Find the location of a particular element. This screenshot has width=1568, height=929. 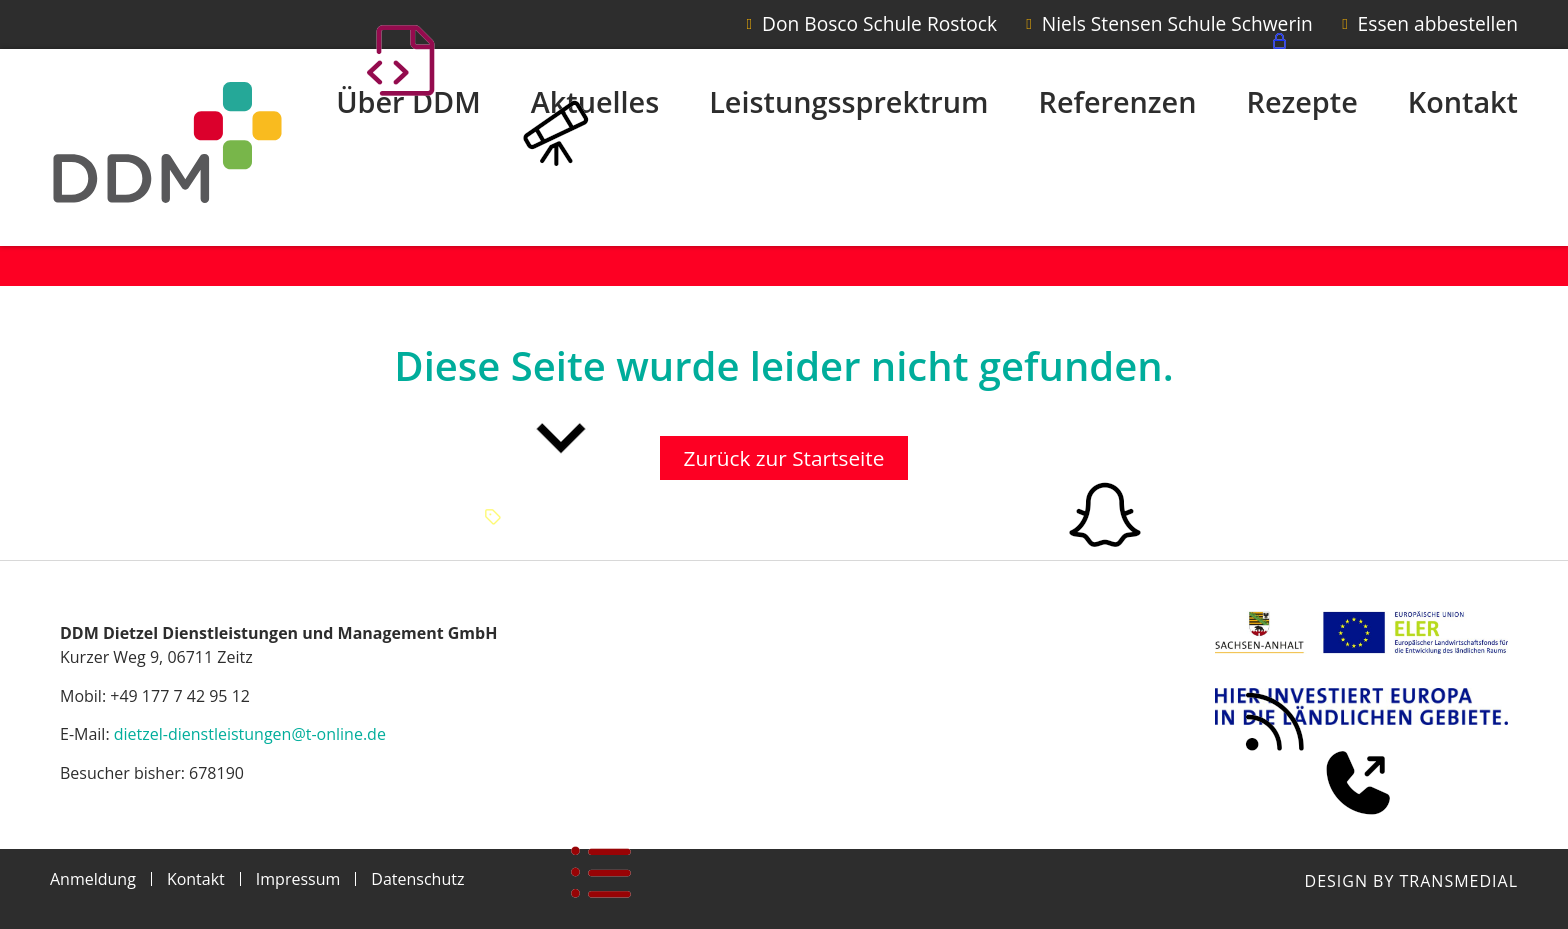

indicates a locked or secure item is located at coordinates (1279, 41).